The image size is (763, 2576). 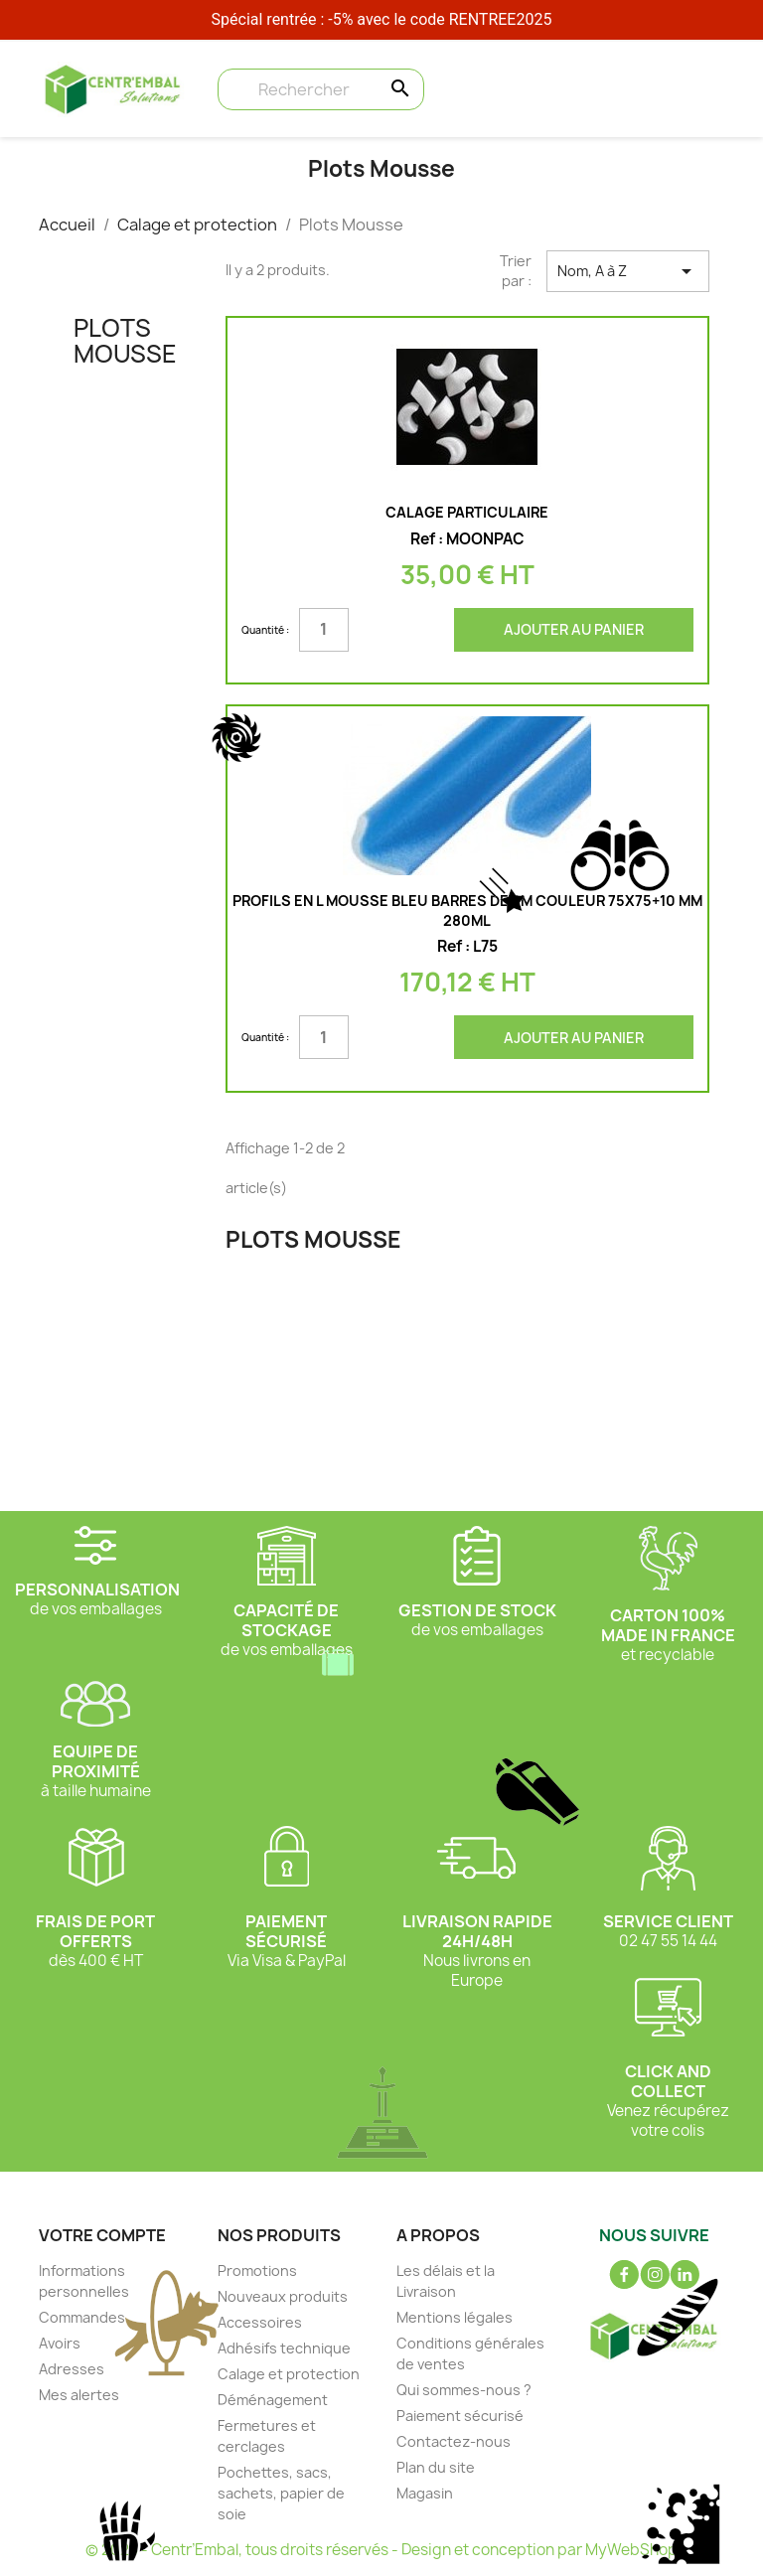 I want to click on search or explore content, so click(x=620, y=855).